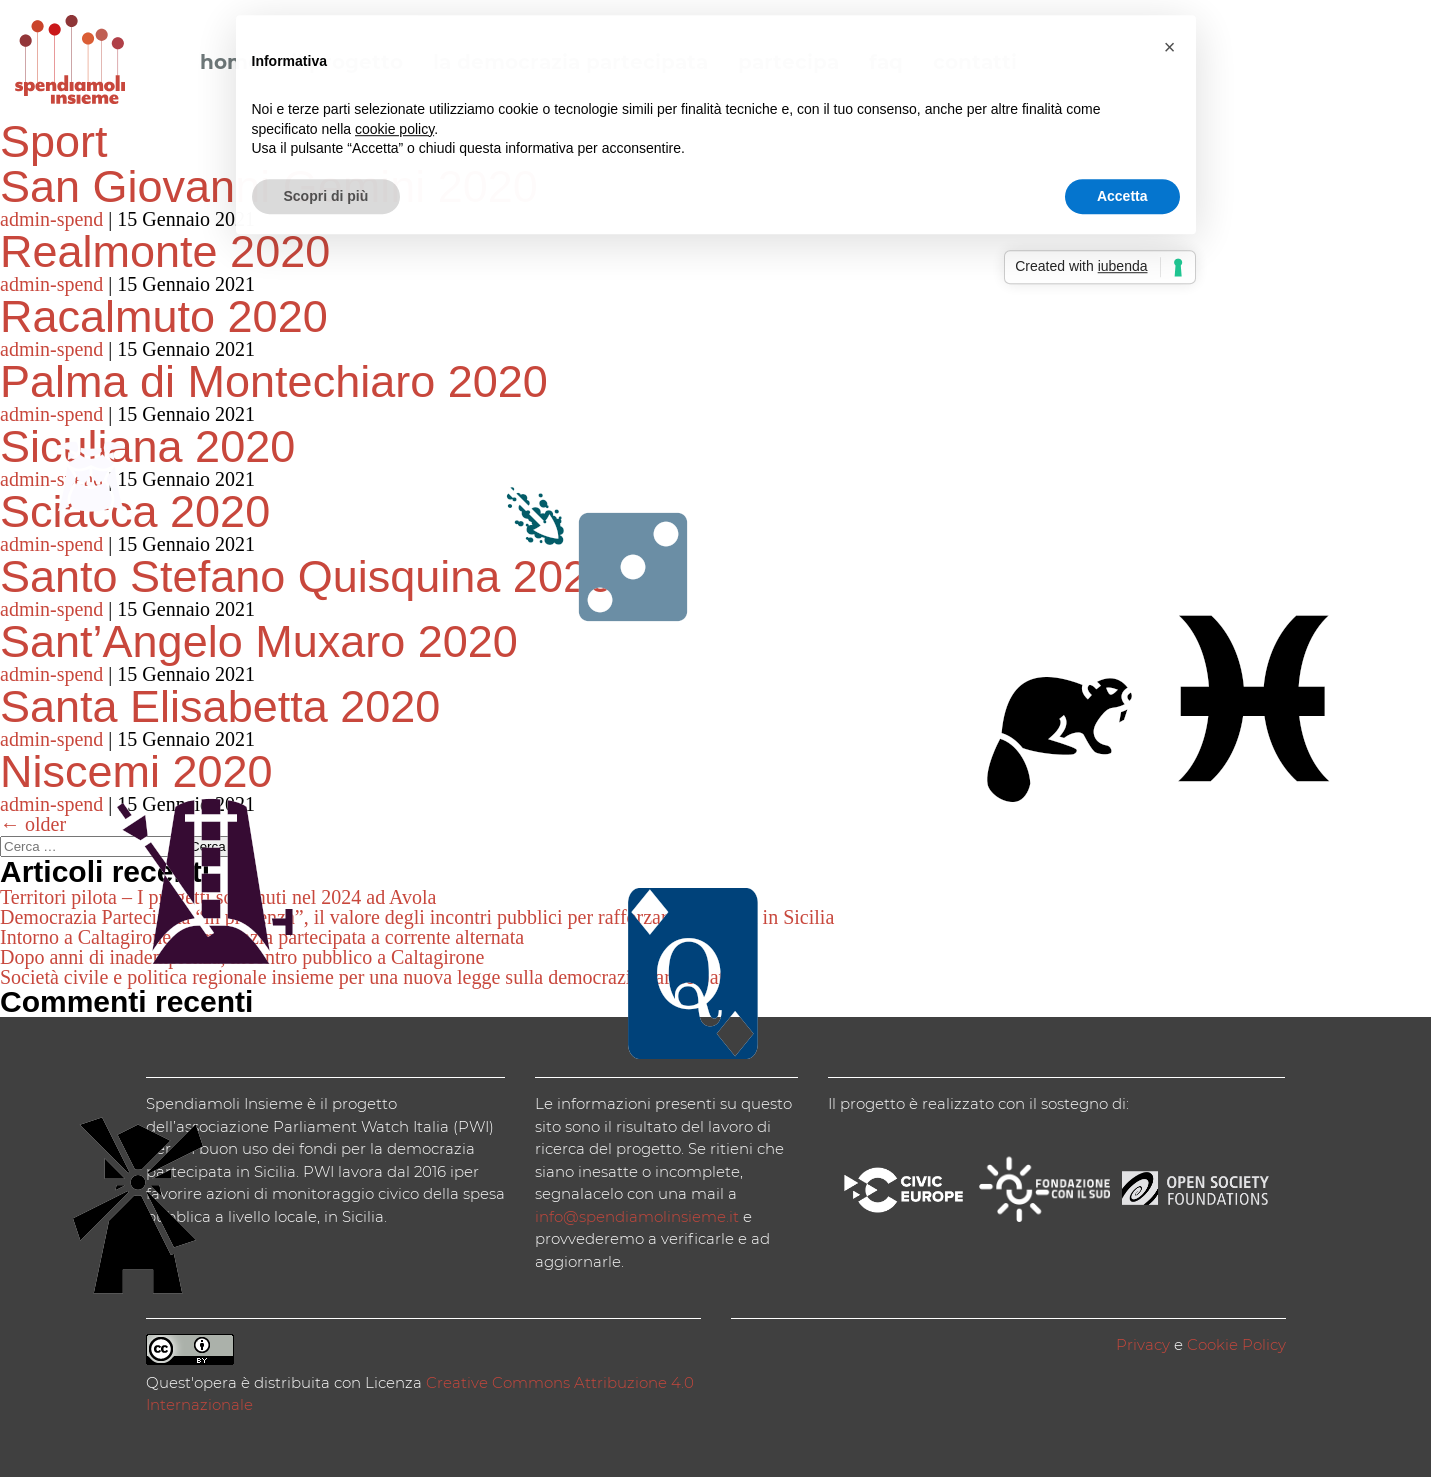 The image size is (1431, 1477). What do you see at coordinates (91, 476) in the screenshot?
I see `equip armor or cape to character` at bounding box center [91, 476].